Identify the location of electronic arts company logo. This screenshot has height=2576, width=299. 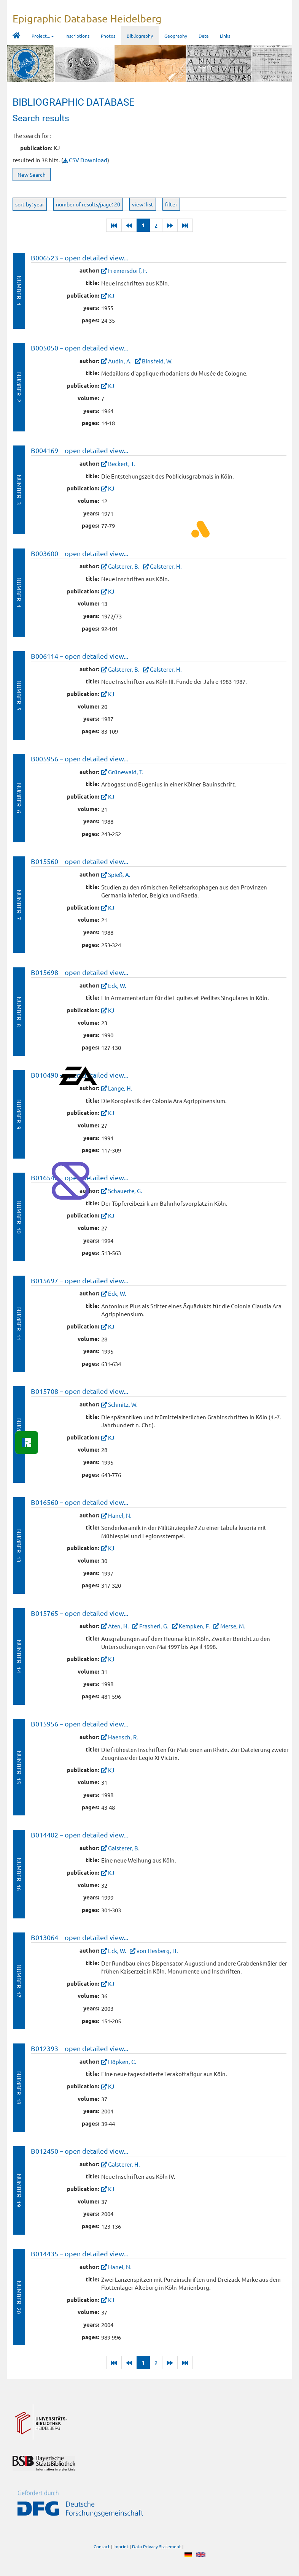
(78, 1076).